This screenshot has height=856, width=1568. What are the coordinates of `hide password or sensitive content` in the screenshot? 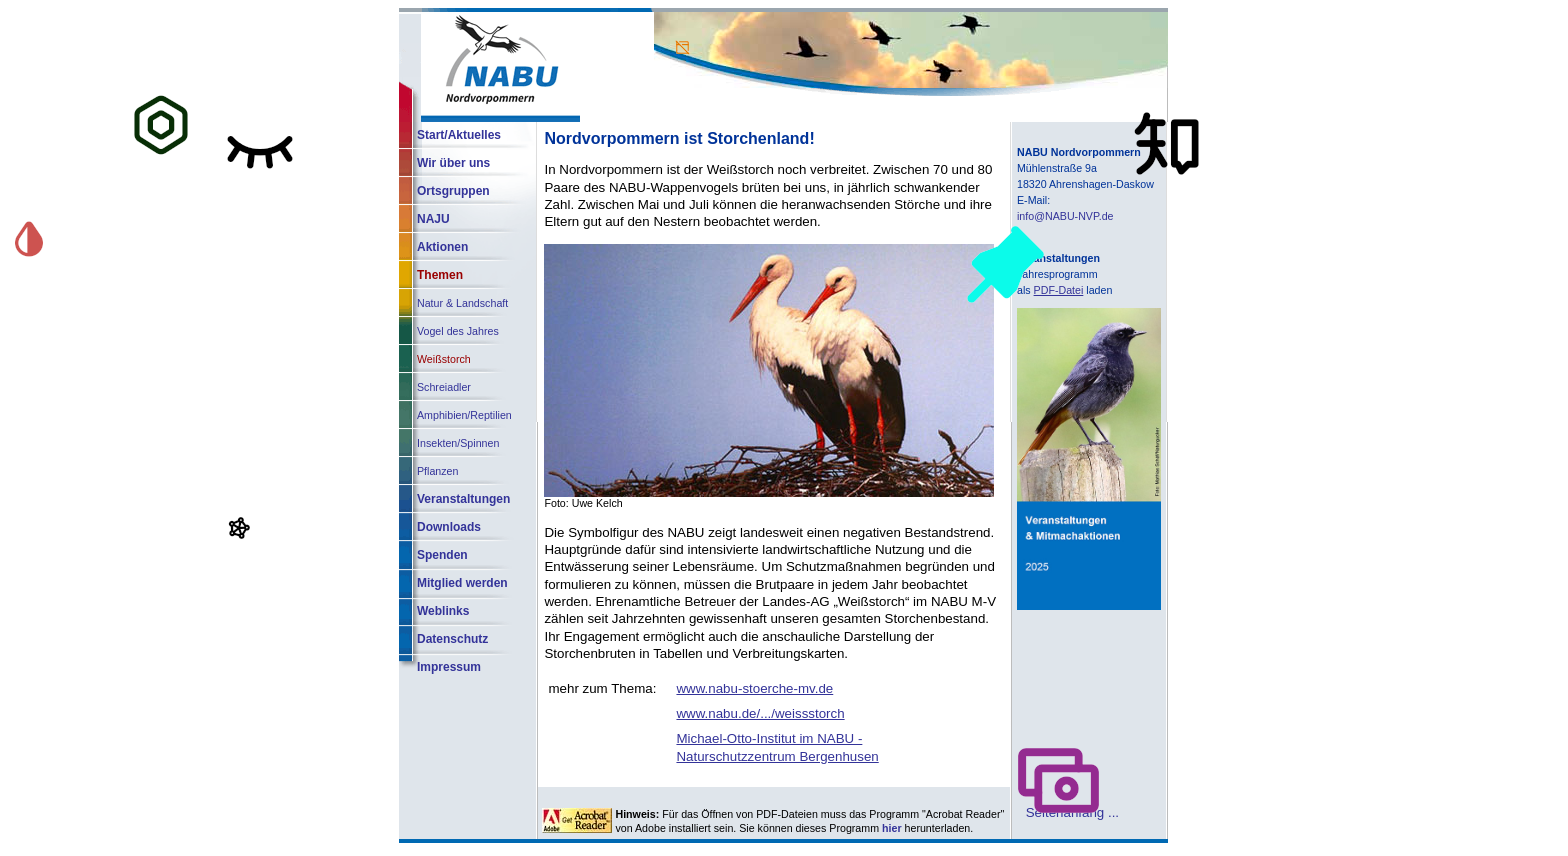 It's located at (260, 149).